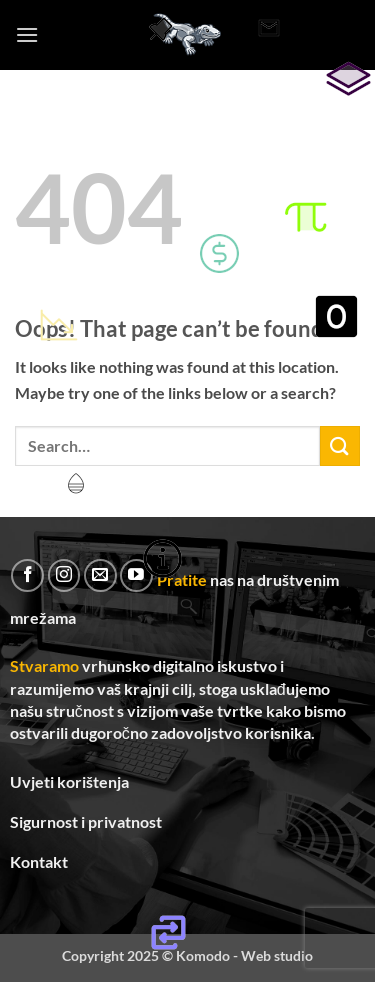  Describe the element at coordinates (76, 484) in the screenshot. I see `indicates partial fill level or liquid amount` at that location.